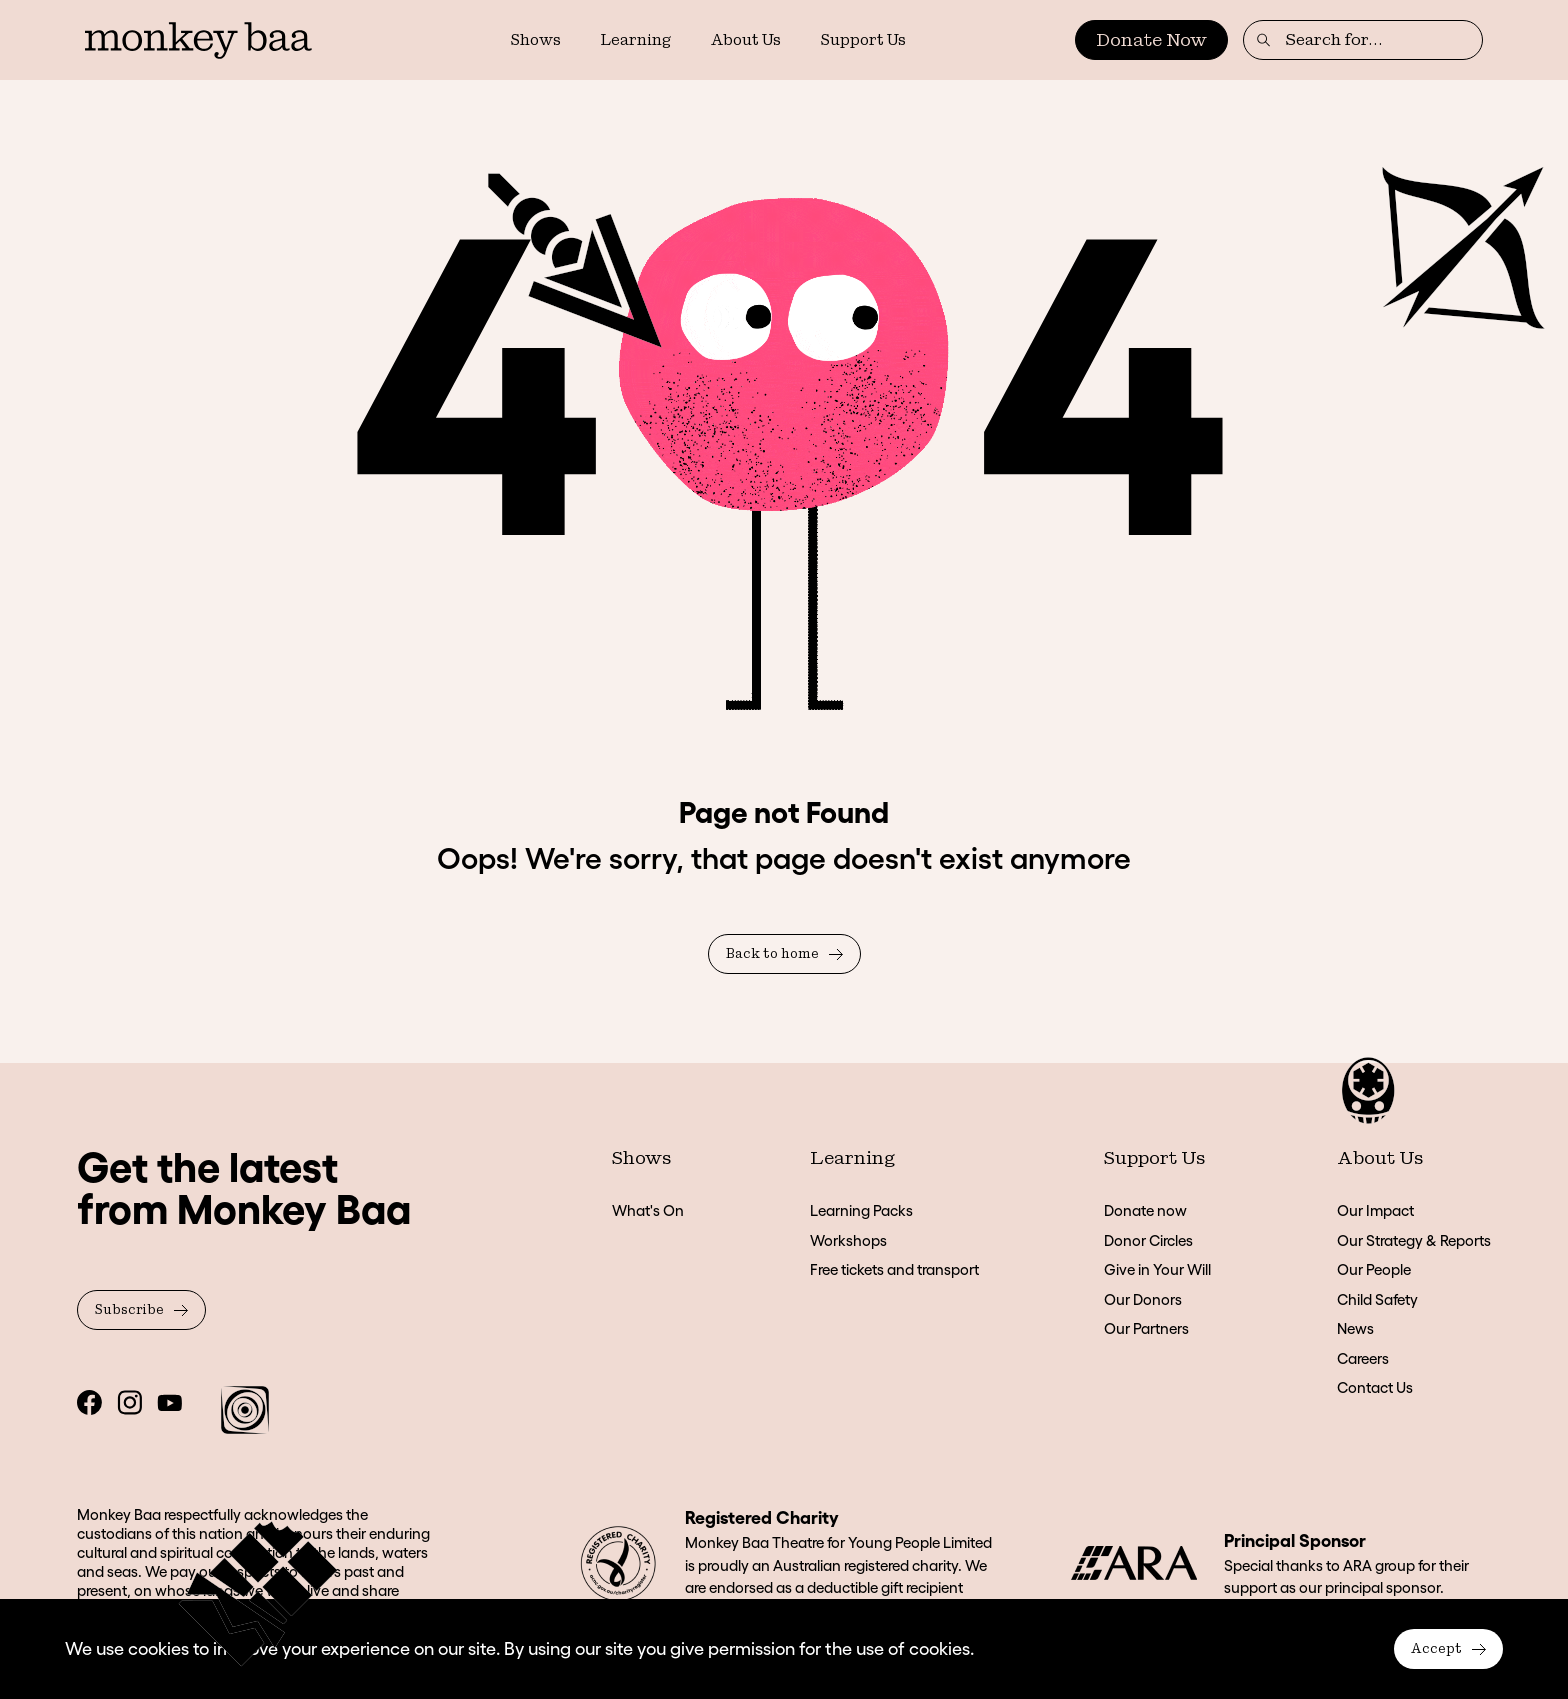 The height and width of the screenshot is (1699, 1568). Describe the element at coordinates (1368, 1090) in the screenshot. I see `indicates a freeze or stun status effect in gameplay` at that location.